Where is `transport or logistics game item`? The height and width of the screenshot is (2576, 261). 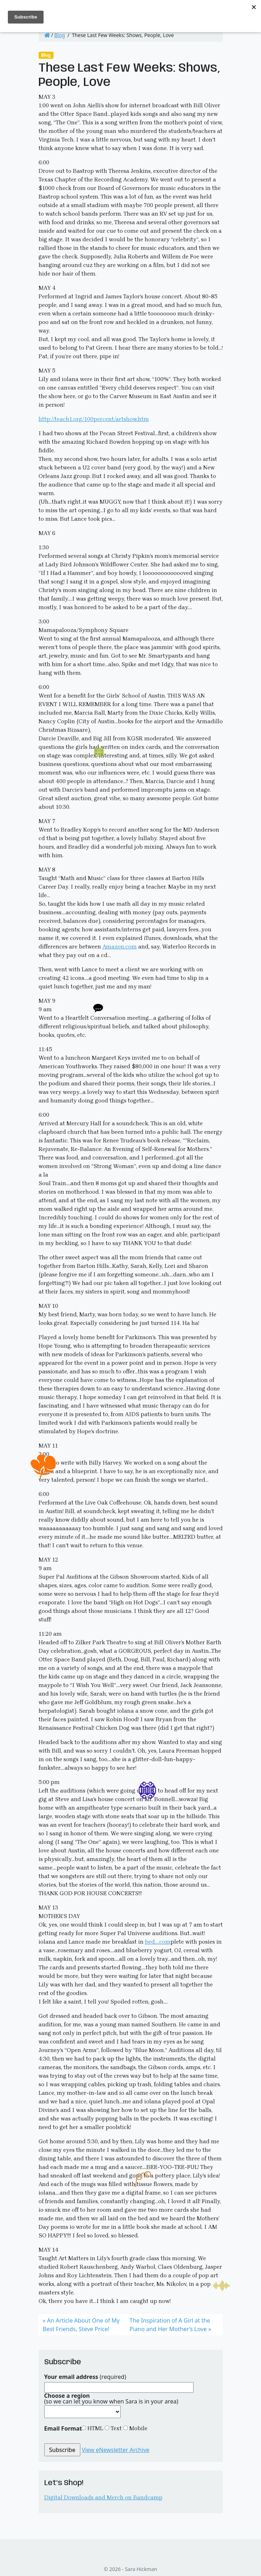
transport or logistics game item is located at coordinates (147, 1790).